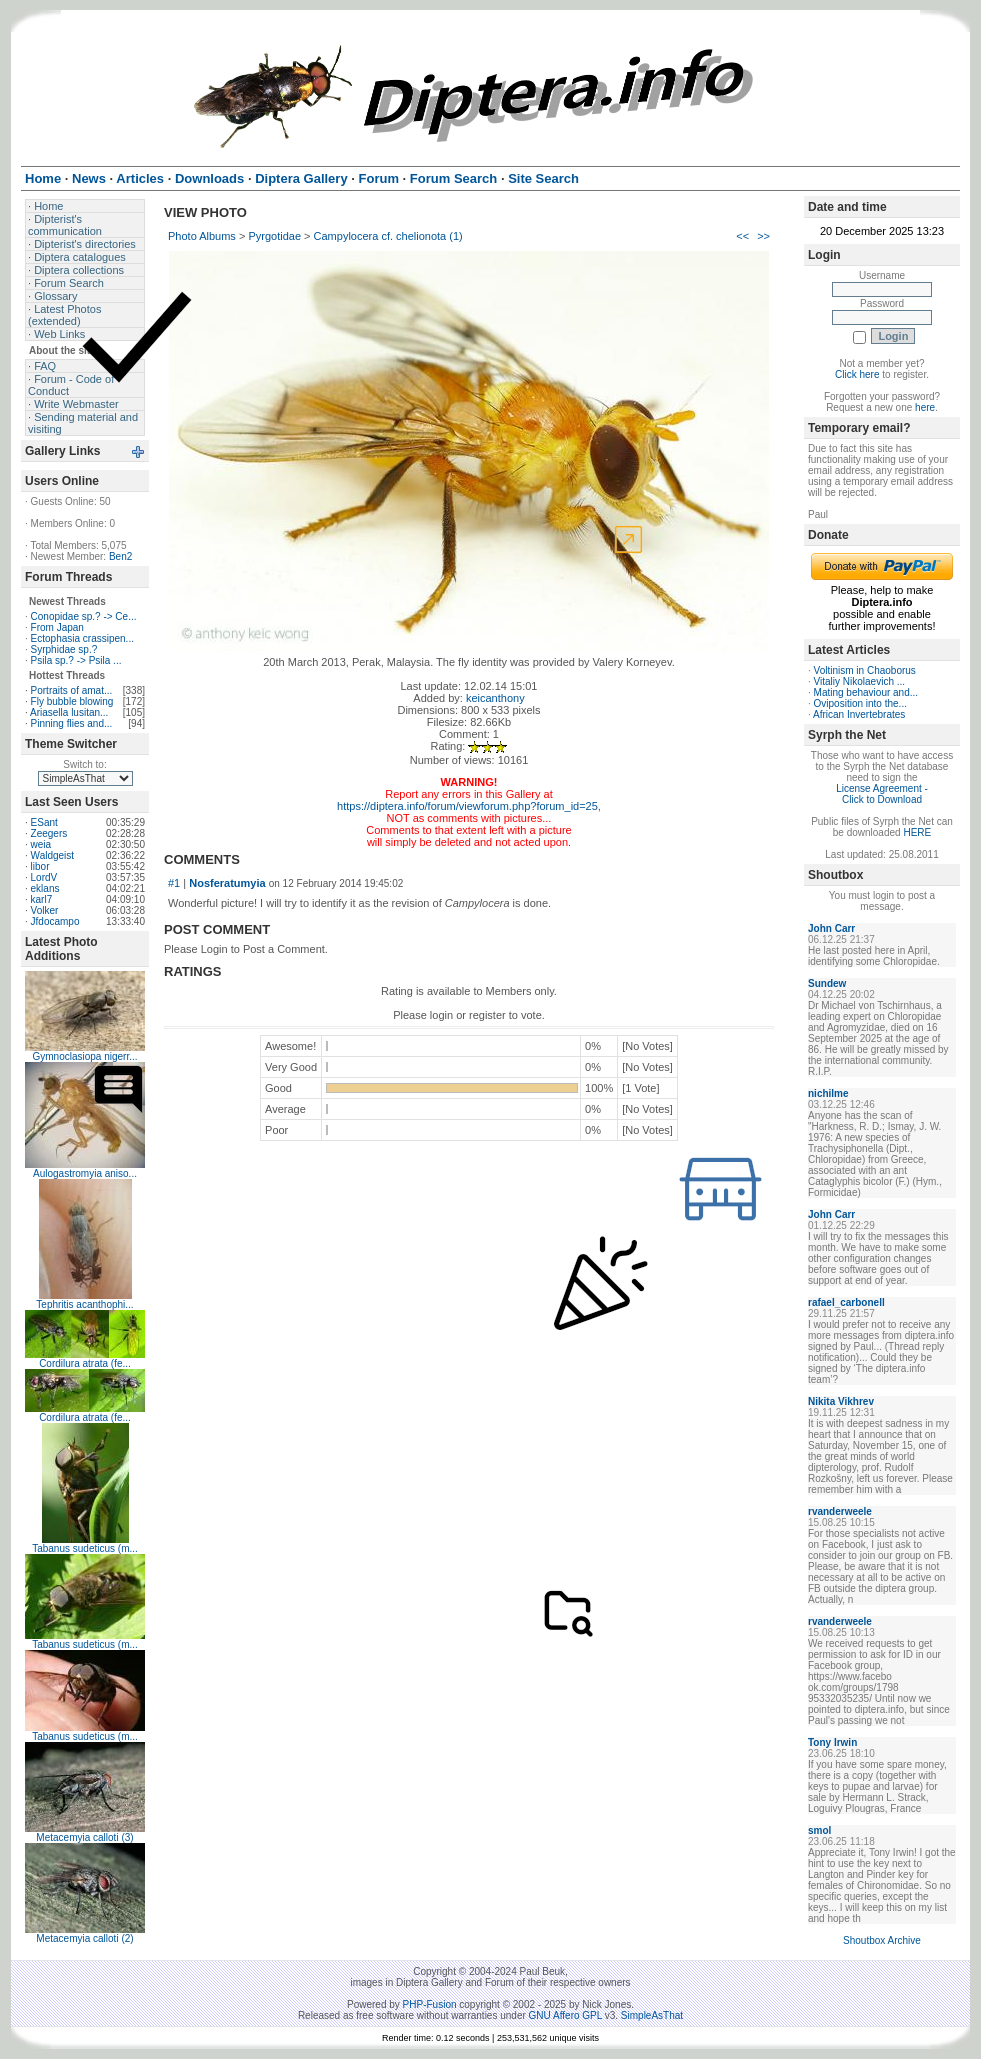  I want to click on confirm or submit an action, so click(137, 337).